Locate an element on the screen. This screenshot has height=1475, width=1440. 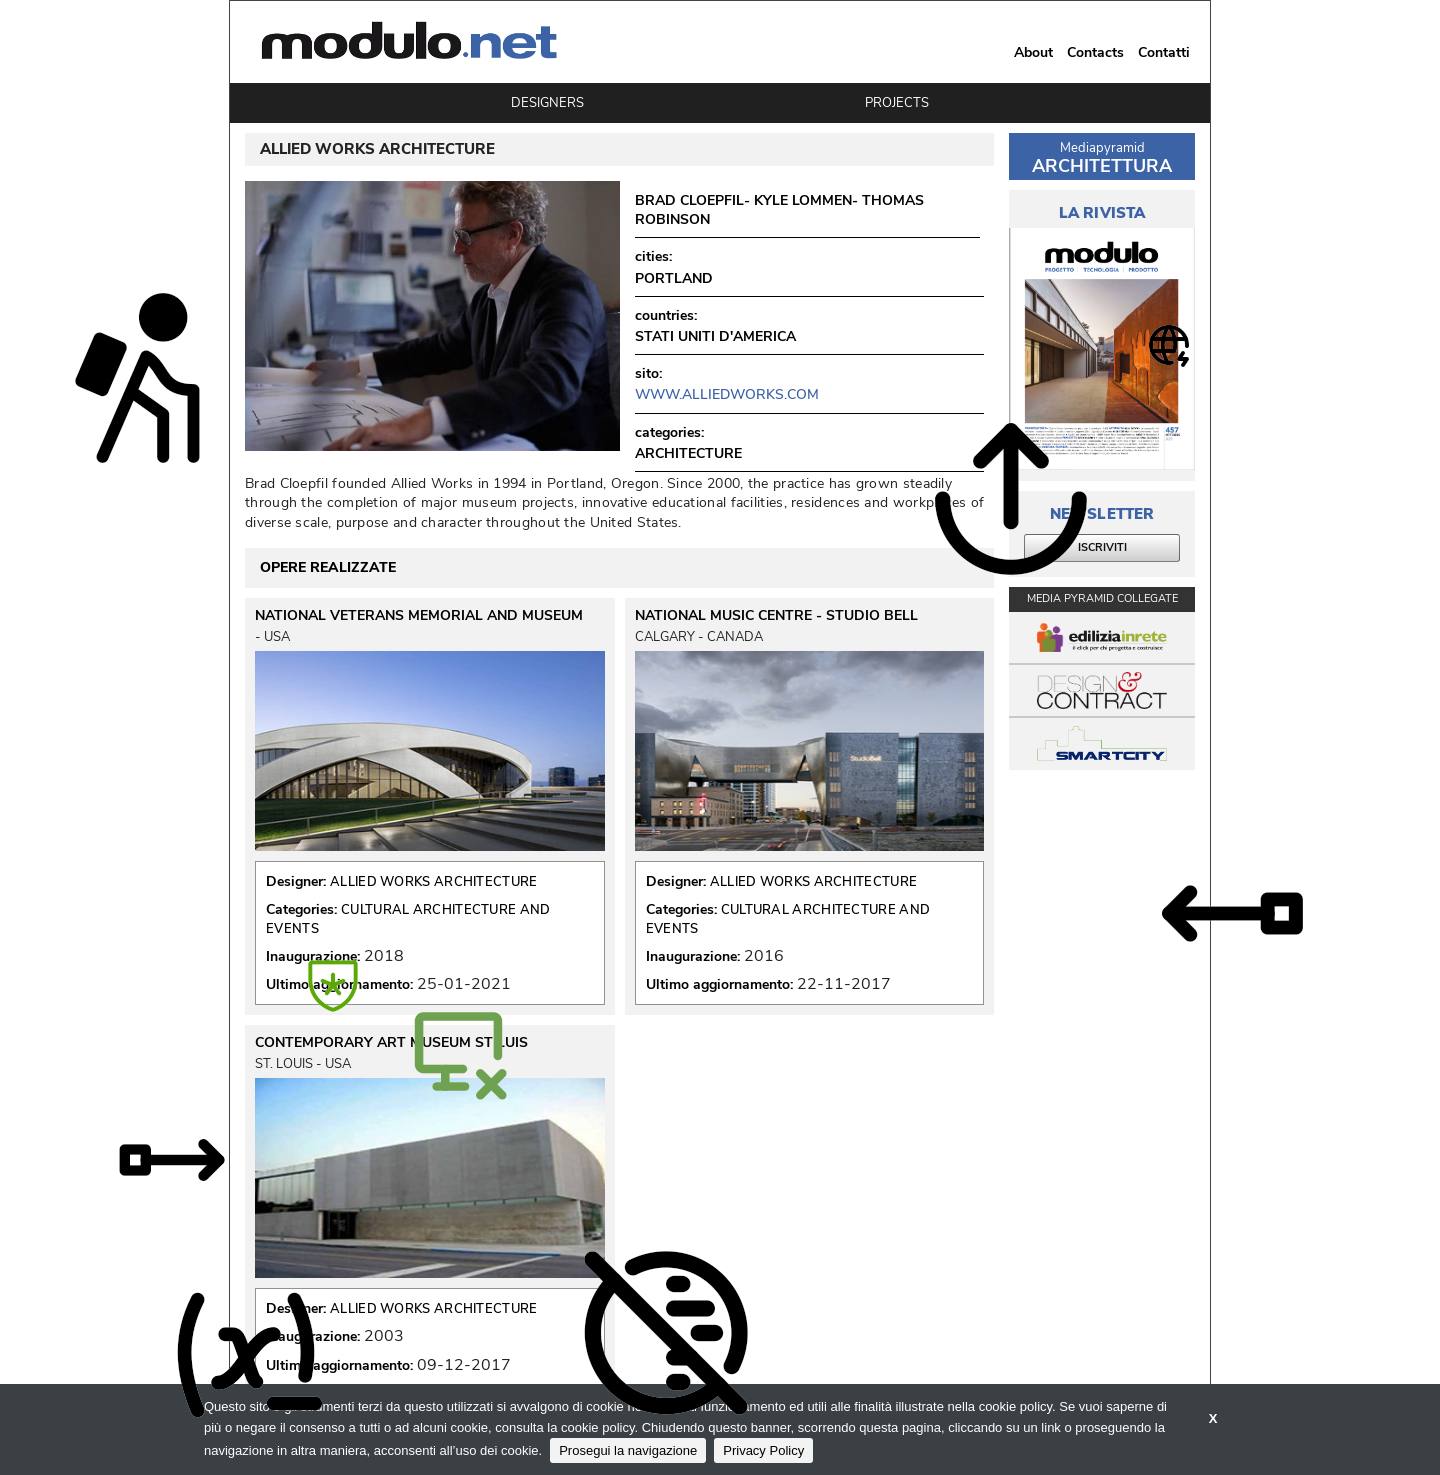
access hiking trails or outdoor activities is located at coordinates (145, 378).